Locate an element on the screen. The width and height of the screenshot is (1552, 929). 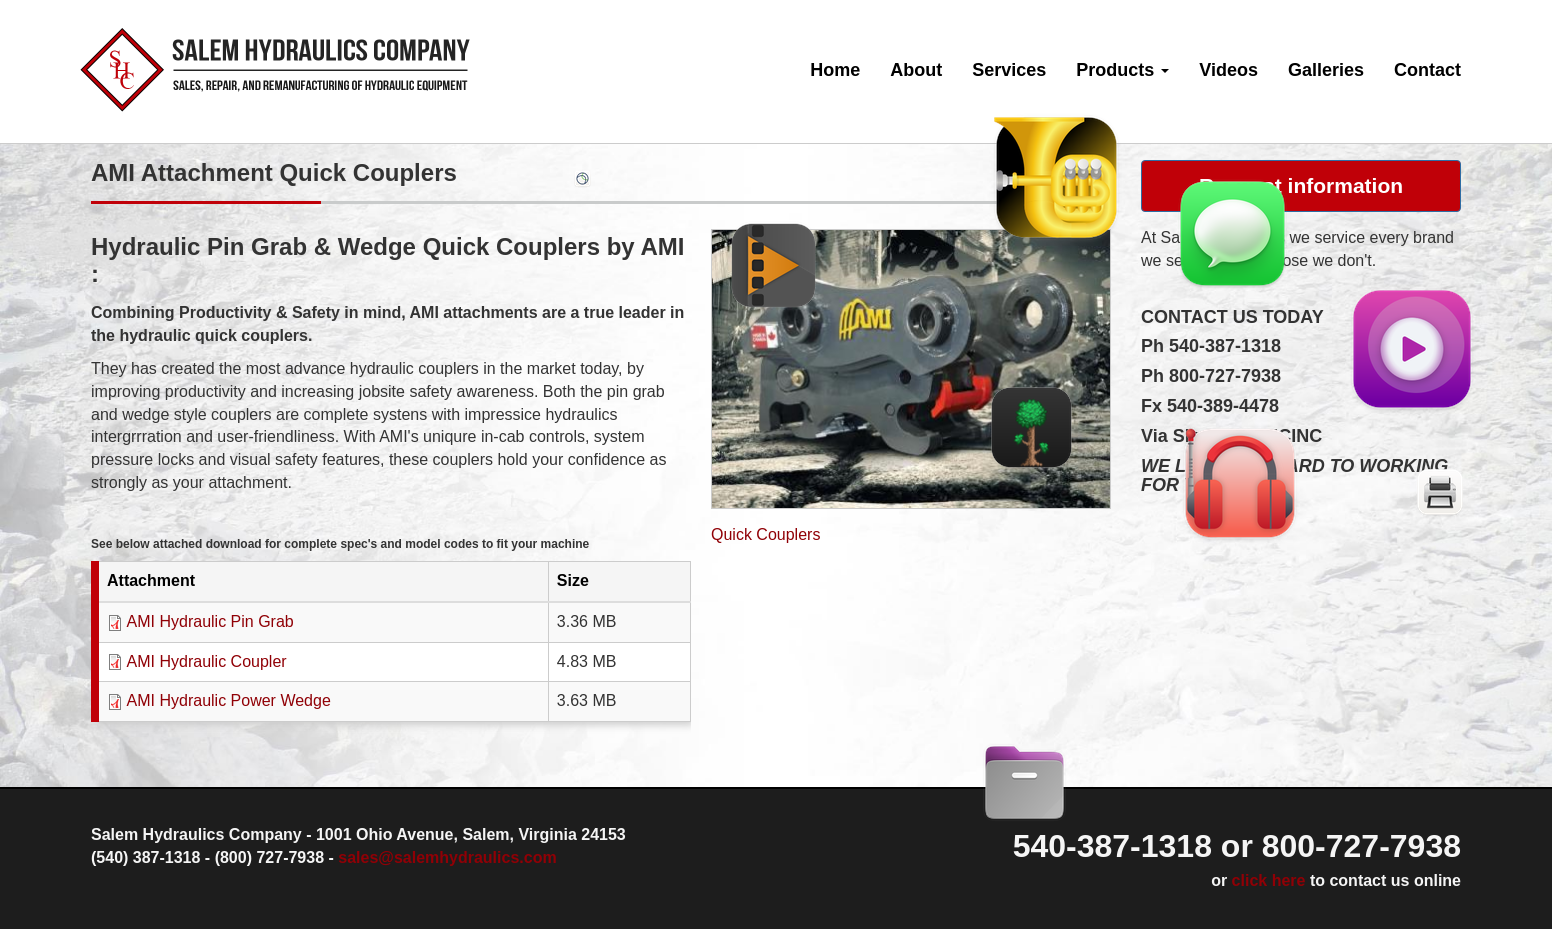
open the messages app is located at coordinates (1232, 233).